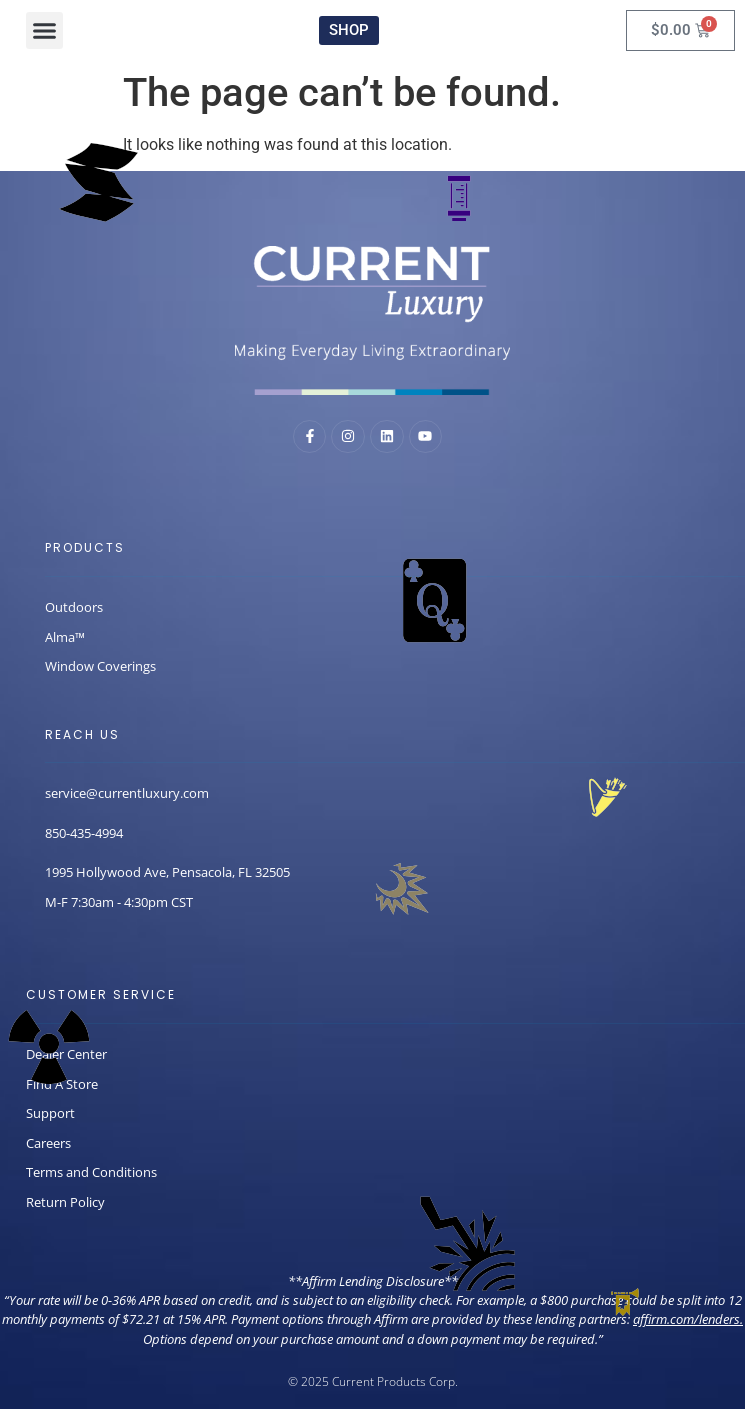  What do you see at coordinates (467, 1243) in the screenshot?
I see `activate a powerful lightning or sonic attack` at bounding box center [467, 1243].